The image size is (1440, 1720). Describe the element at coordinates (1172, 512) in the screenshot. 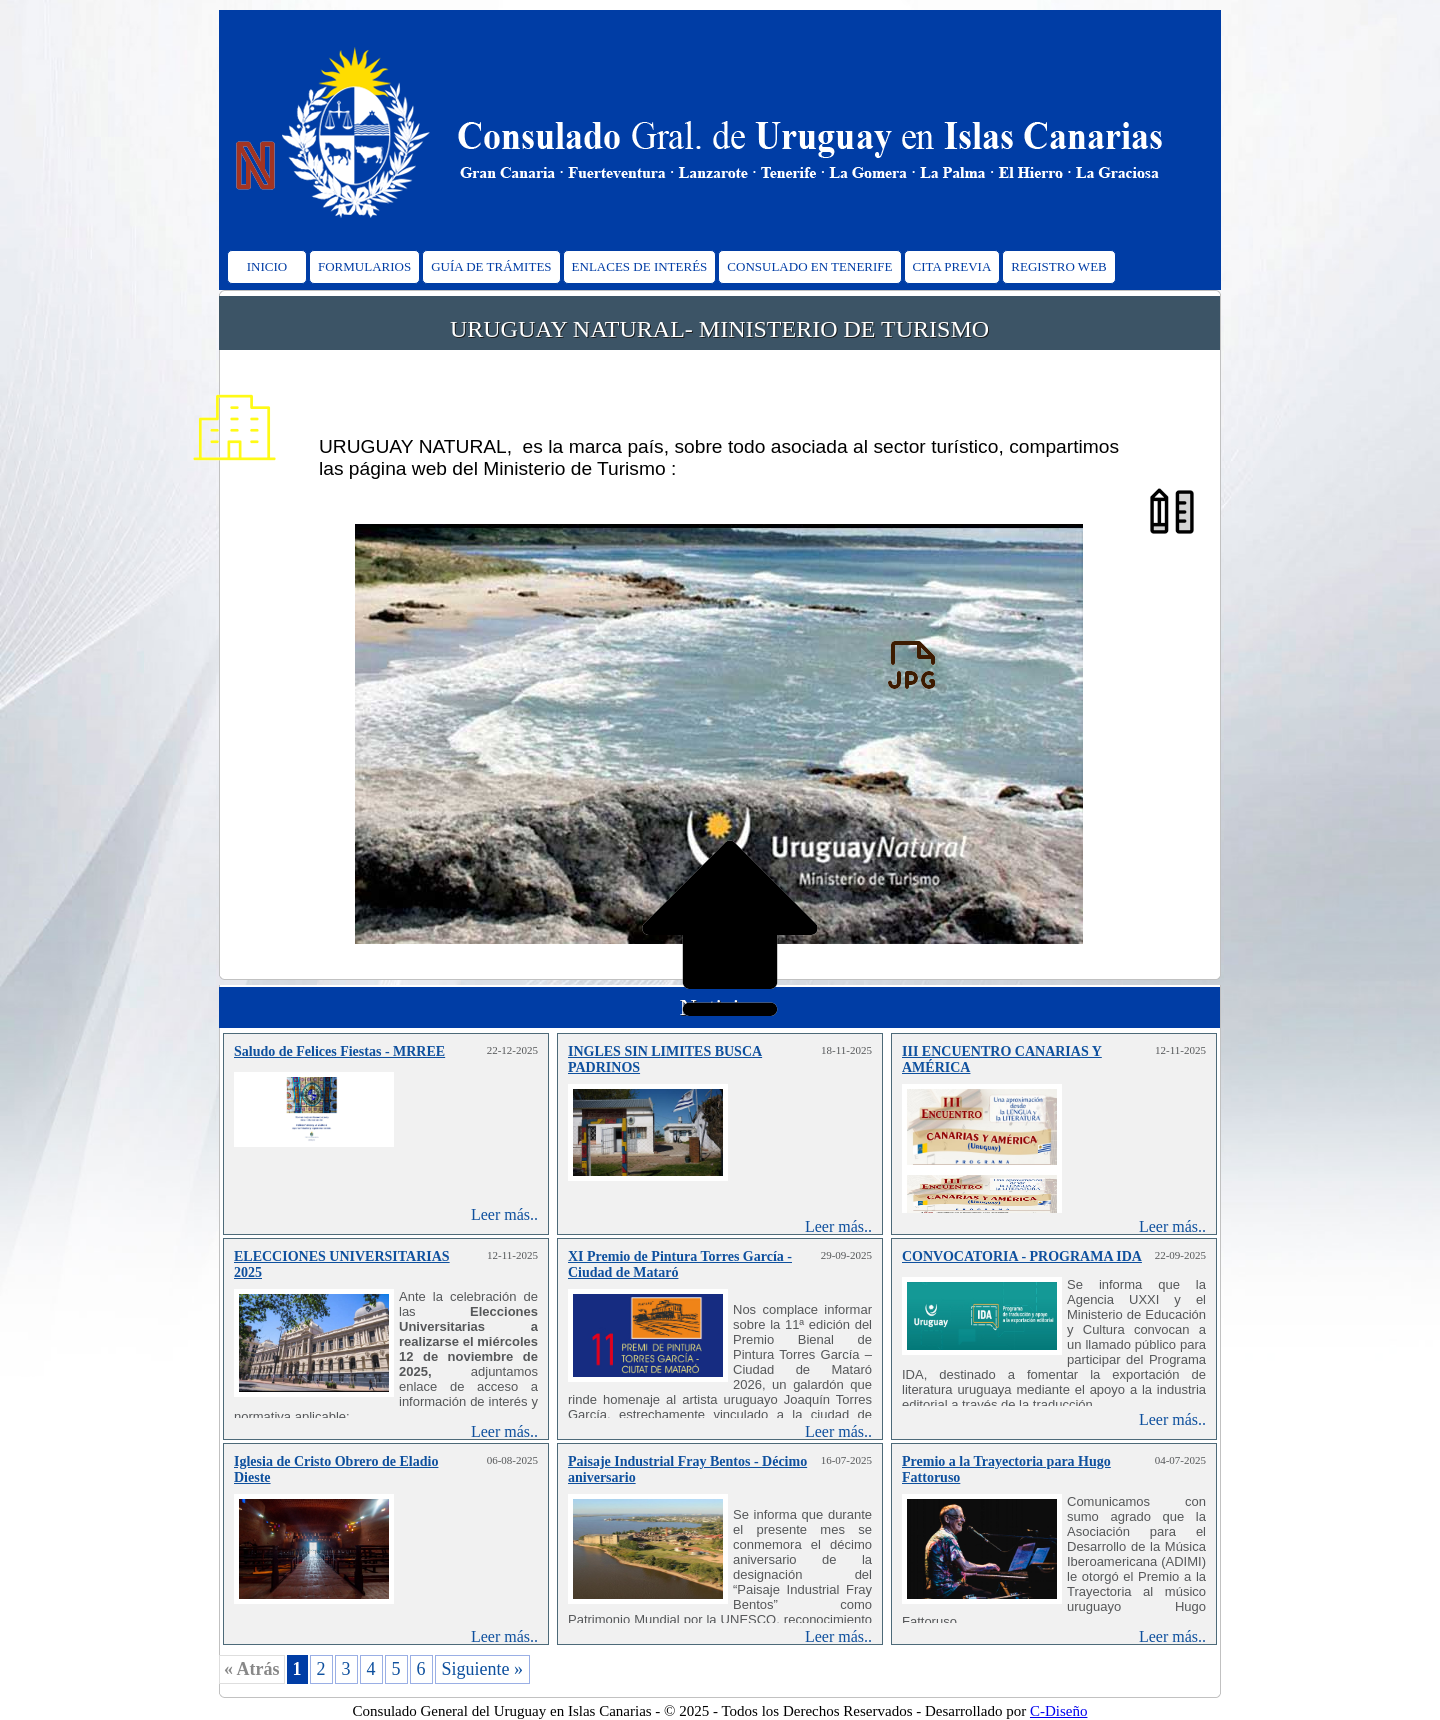

I see `access design or editing tools` at that location.